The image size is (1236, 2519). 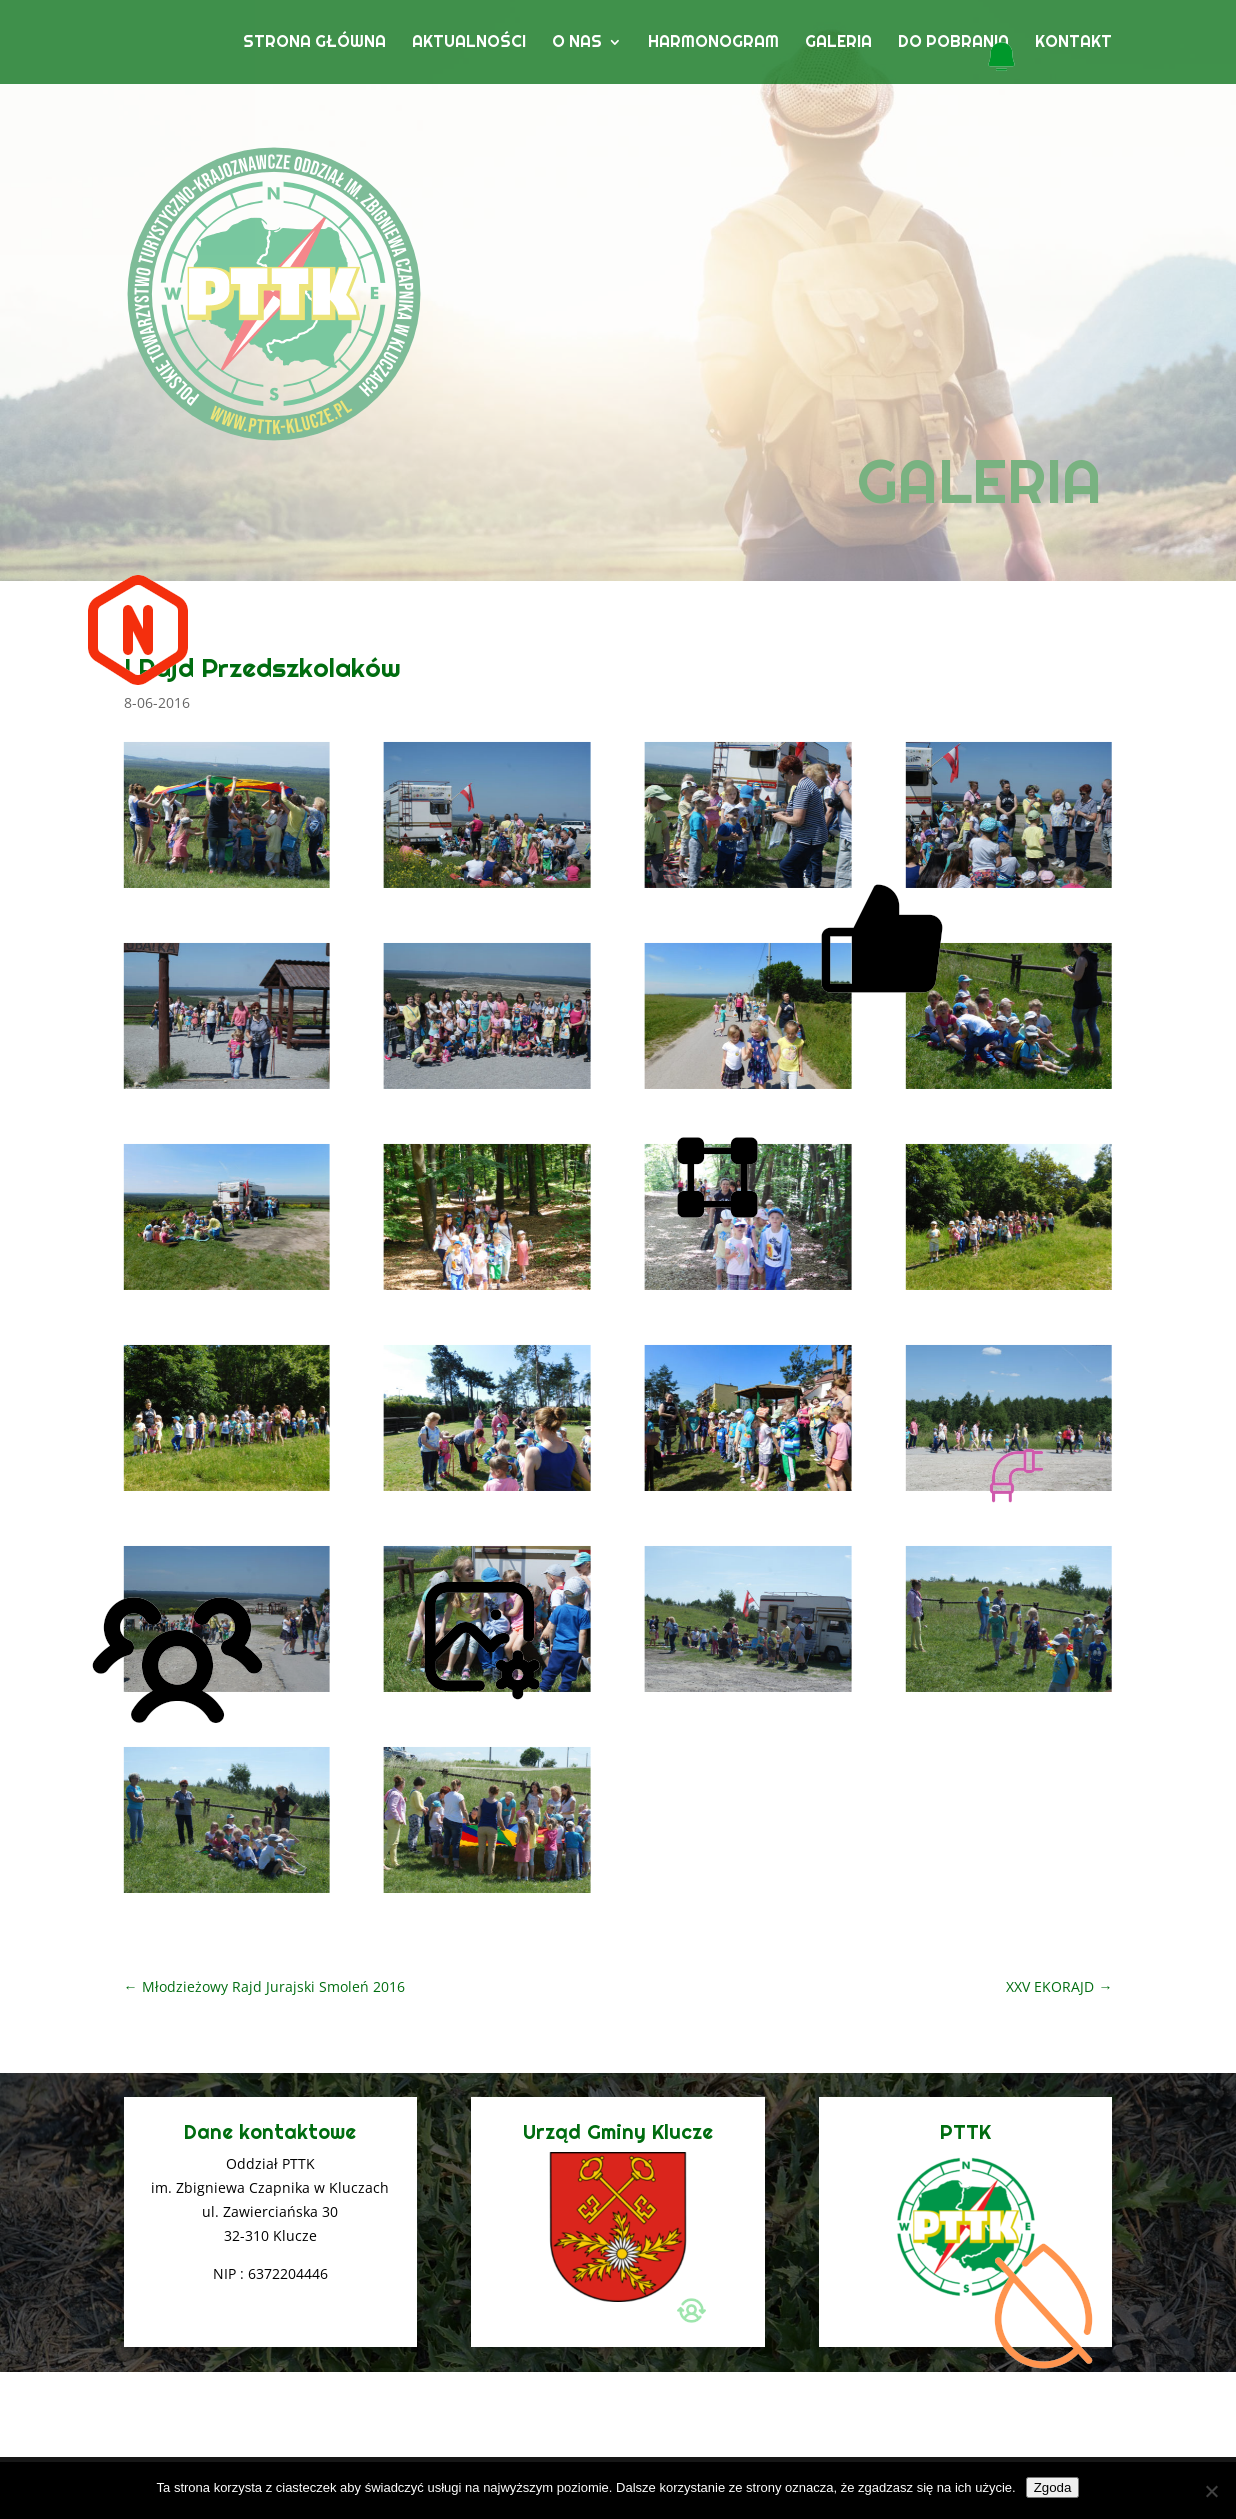 I want to click on indicates a node or network element, so click(x=138, y=630).